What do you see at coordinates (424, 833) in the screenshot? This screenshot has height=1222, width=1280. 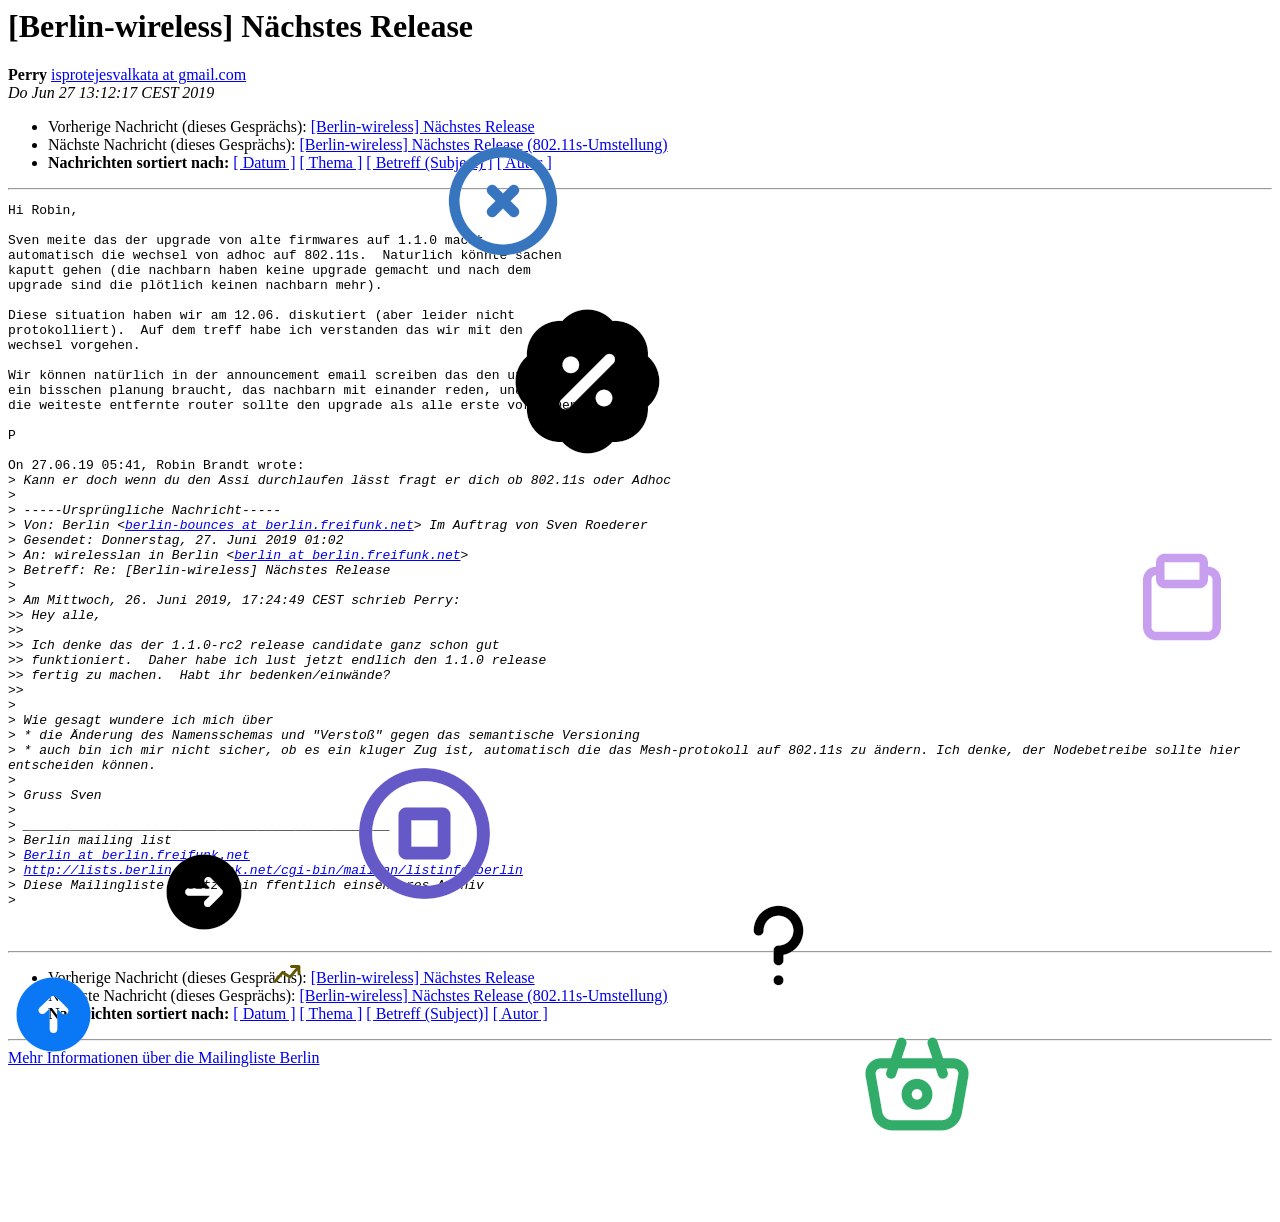 I see `stop media playback` at bounding box center [424, 833].